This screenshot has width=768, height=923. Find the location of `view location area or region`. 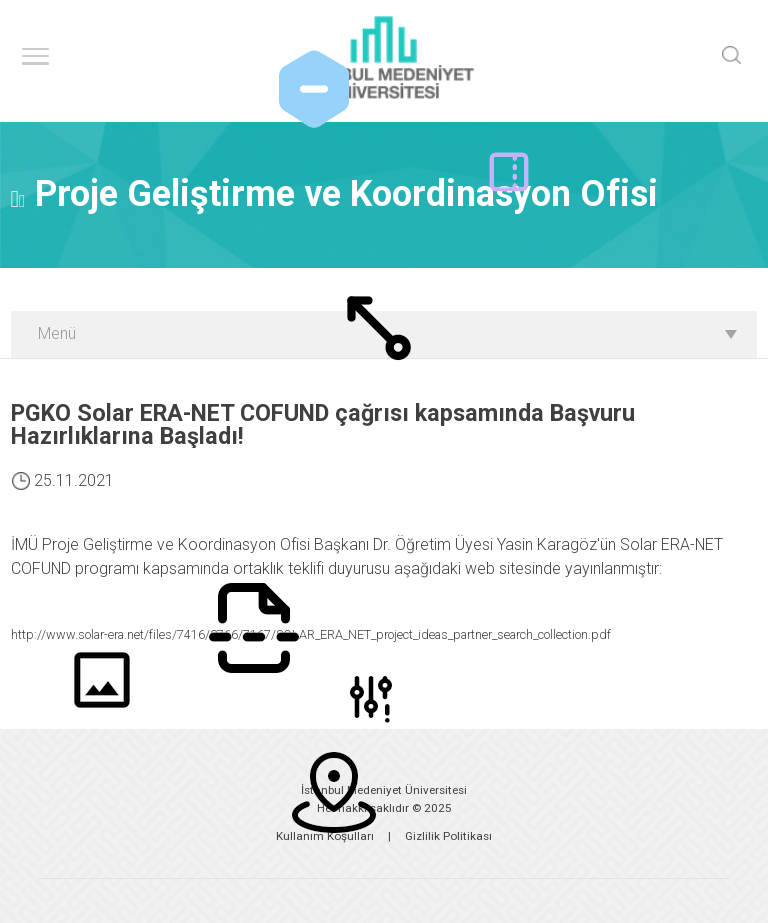

view location area or region is located at coordinates (334, 794).